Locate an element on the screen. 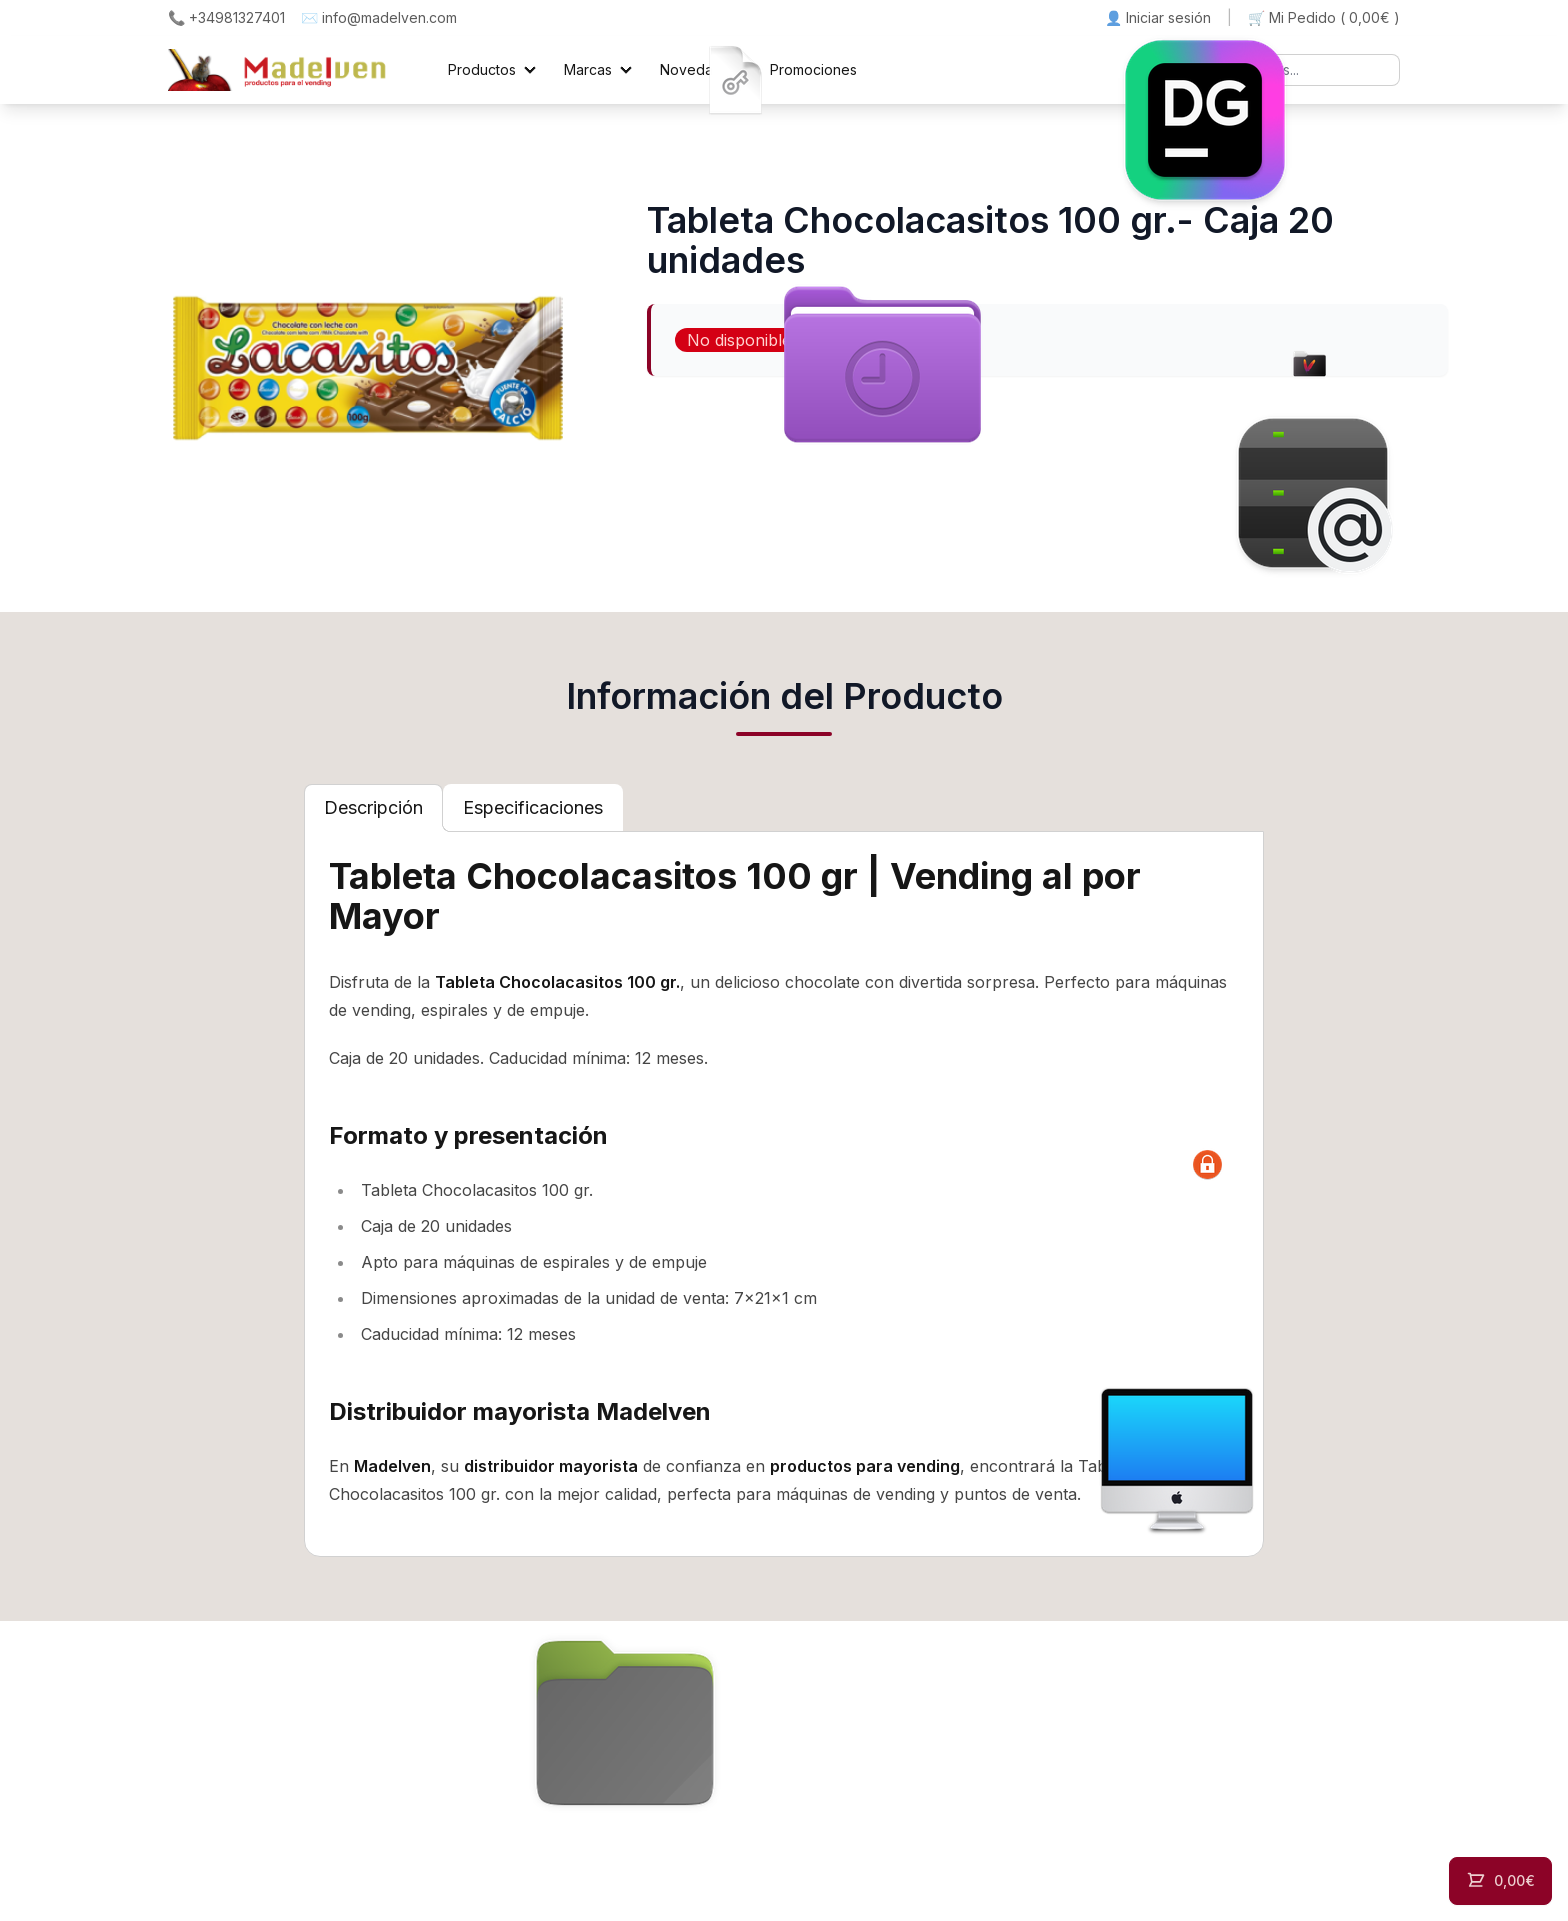 The image size is (1568, 1921). access desktop or computer settings is located at coordinates (1177, 1461).